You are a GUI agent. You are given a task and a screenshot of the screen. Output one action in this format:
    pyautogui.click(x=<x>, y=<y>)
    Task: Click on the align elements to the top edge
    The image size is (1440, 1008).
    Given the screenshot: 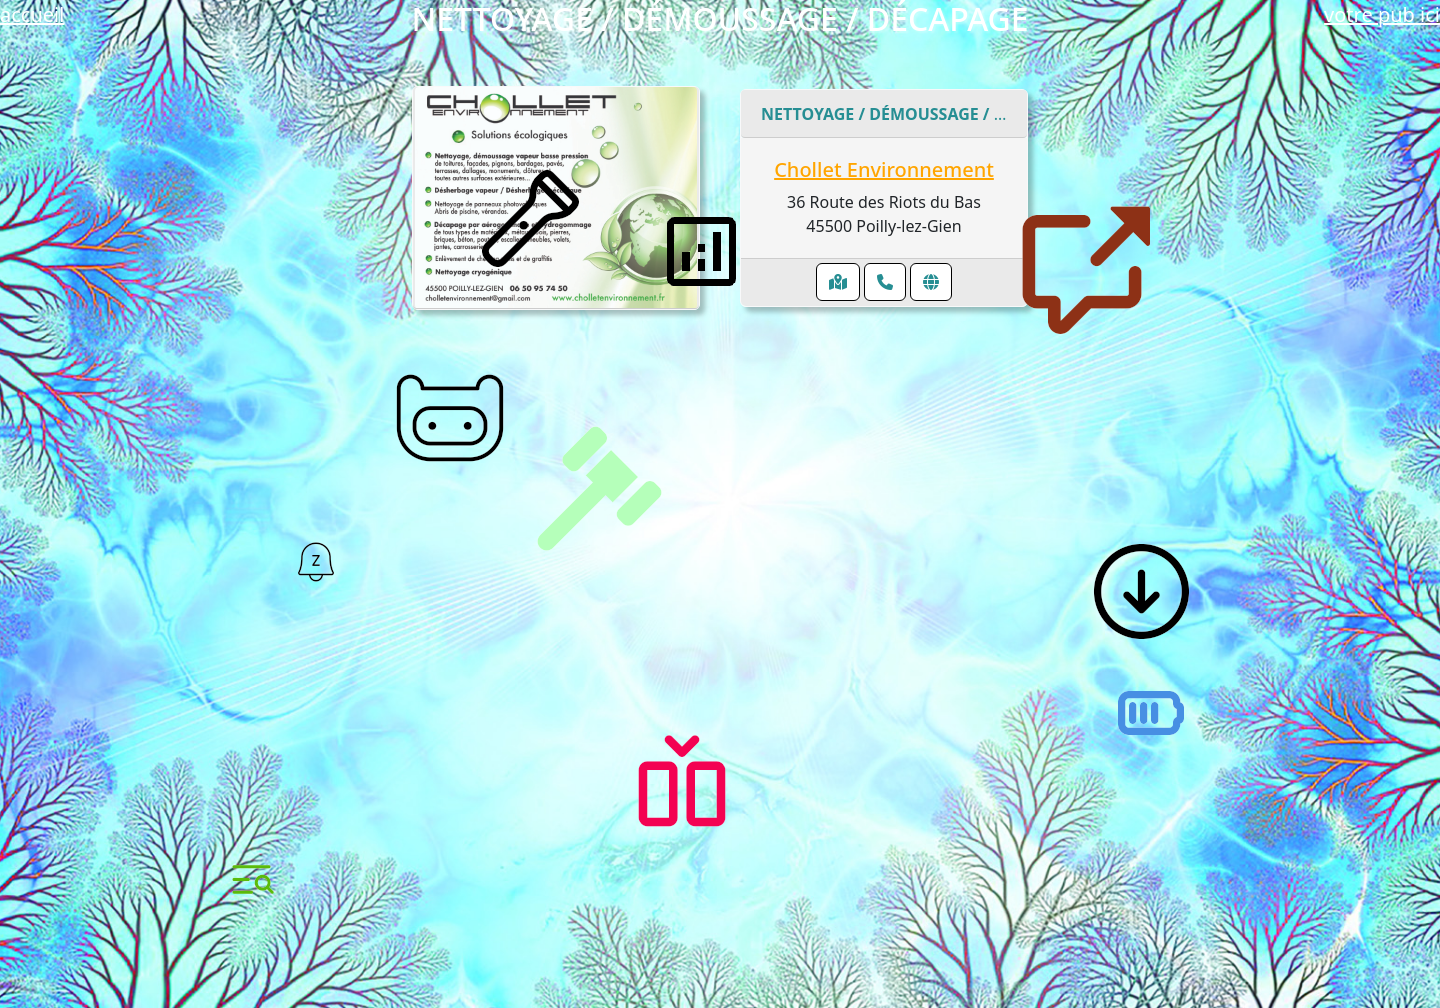 What is the action you would take?
    pyautogui.click(x=682, y=783)
    